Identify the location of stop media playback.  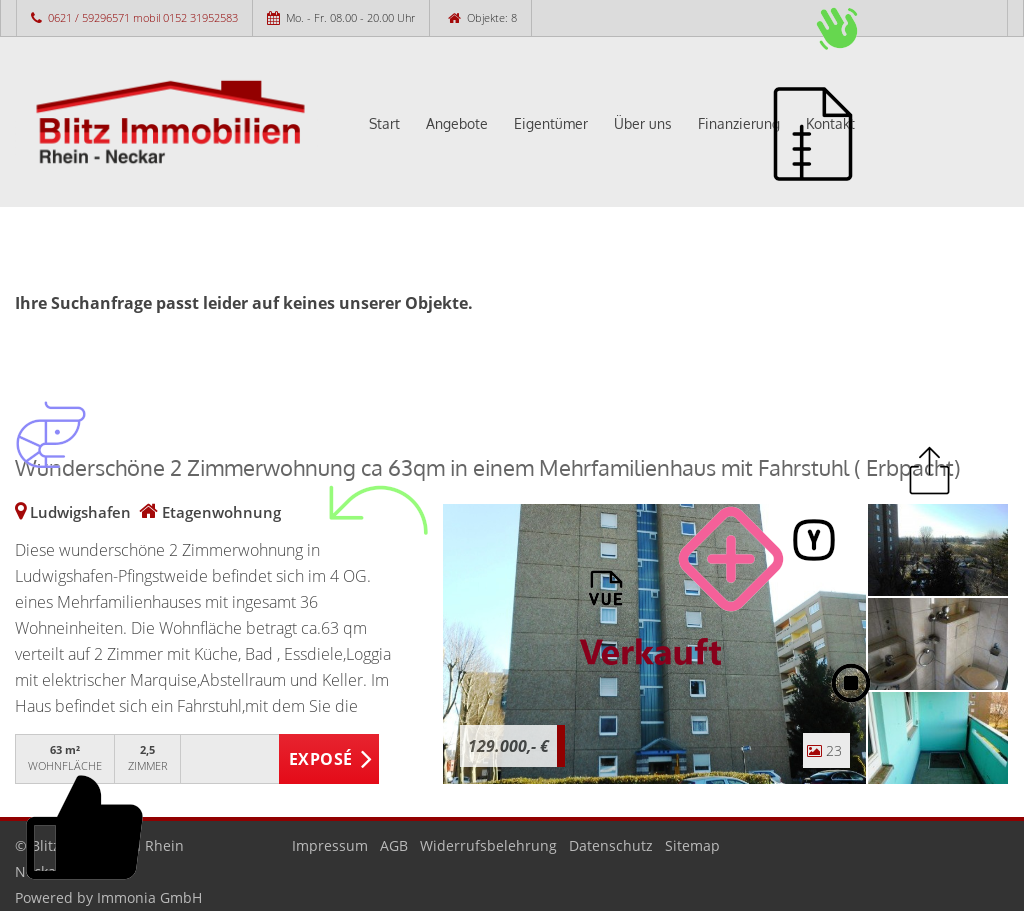
(851, 683).